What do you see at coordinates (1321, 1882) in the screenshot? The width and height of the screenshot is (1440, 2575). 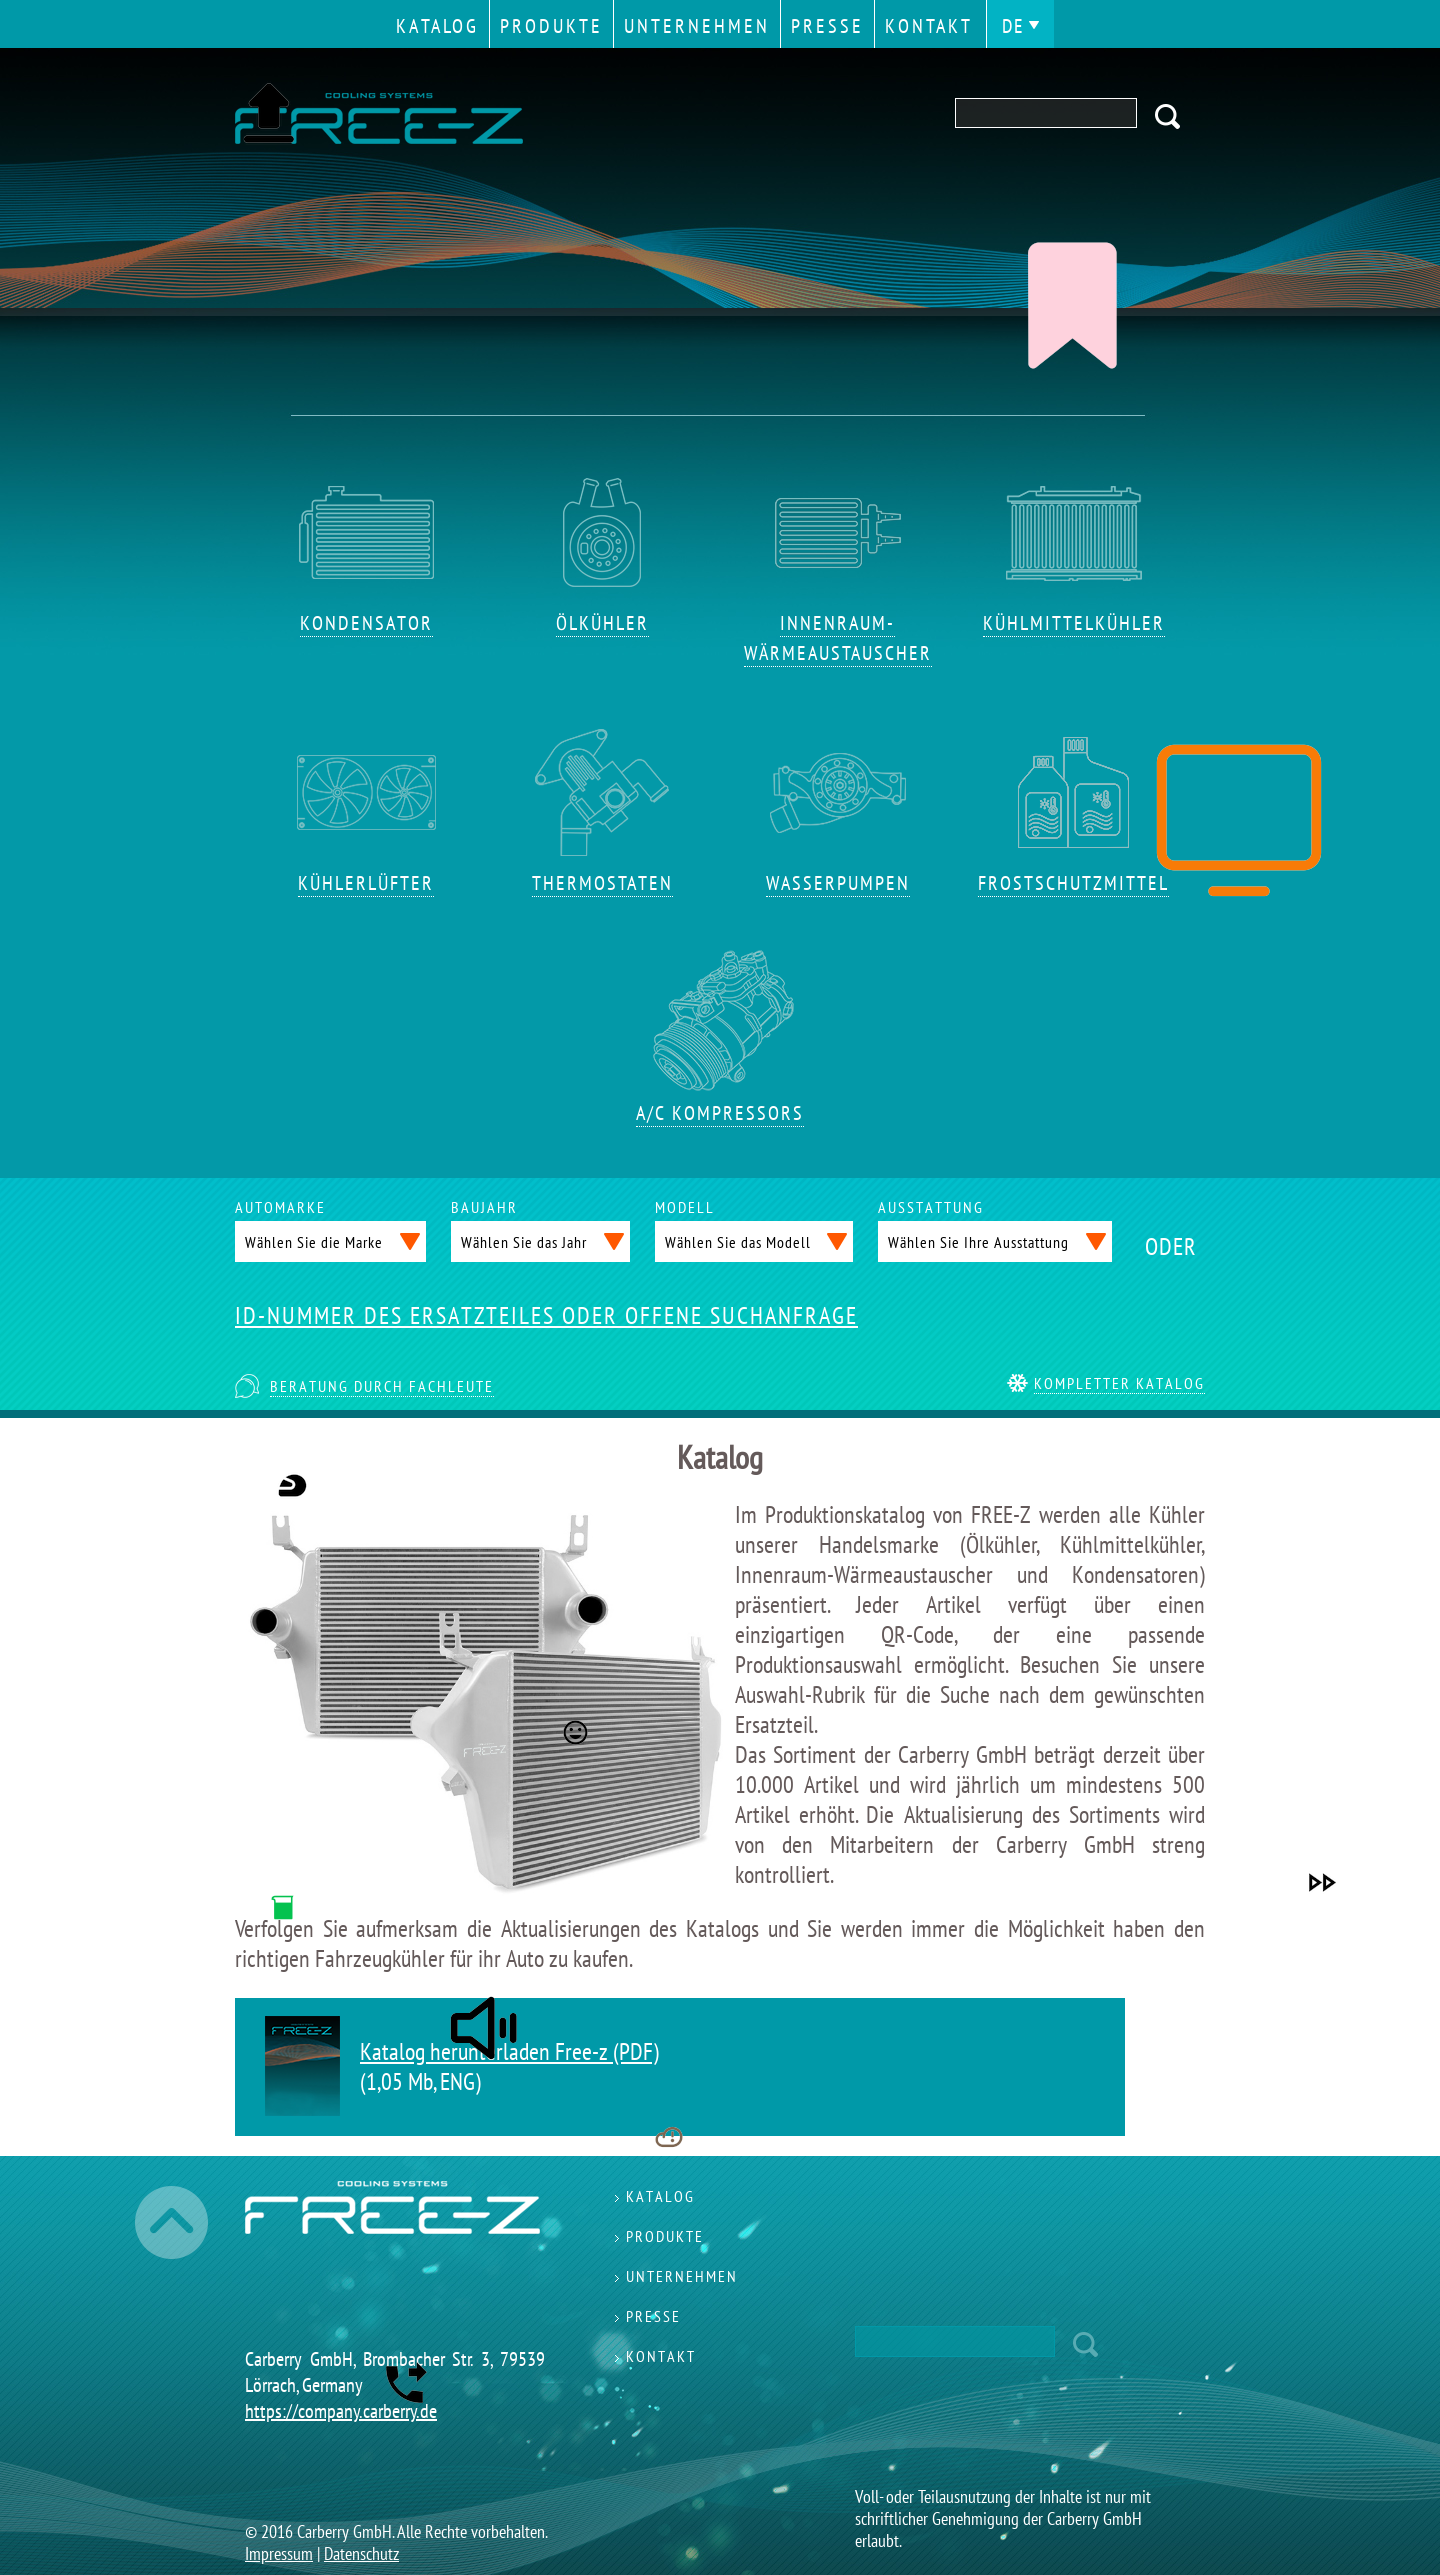 I see `skip forward in media playback` at bounding box center [1321, 1882].